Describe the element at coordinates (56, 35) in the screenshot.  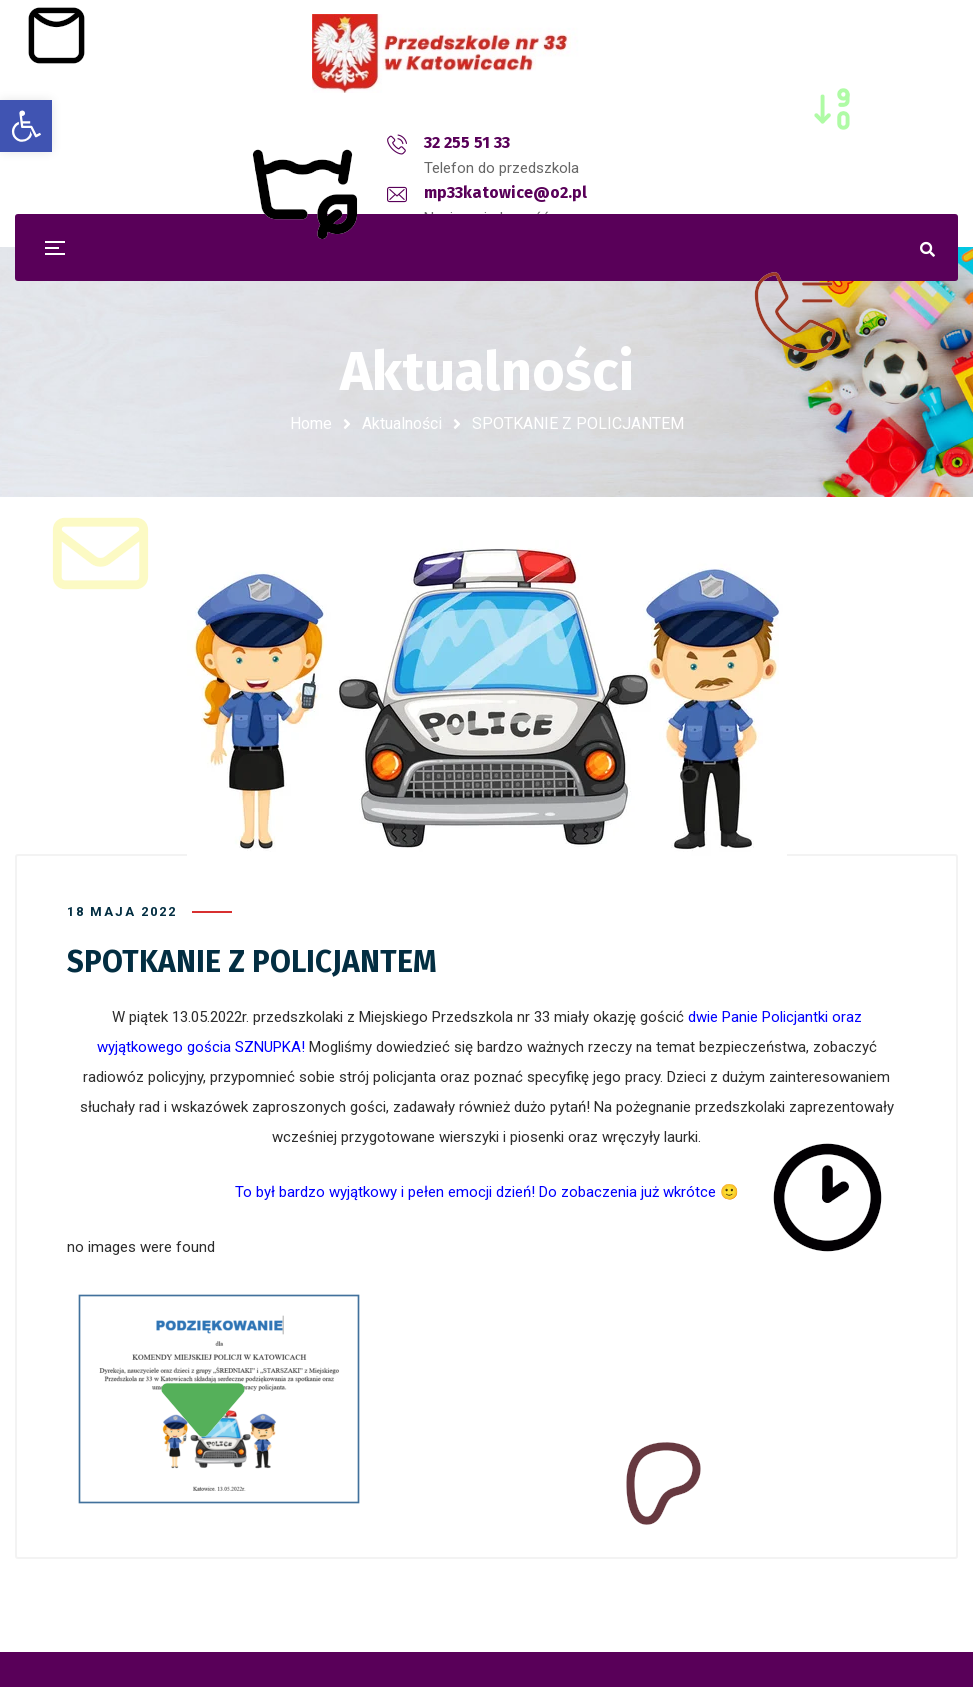
I see `hang dry laundry care instruction` at that location.